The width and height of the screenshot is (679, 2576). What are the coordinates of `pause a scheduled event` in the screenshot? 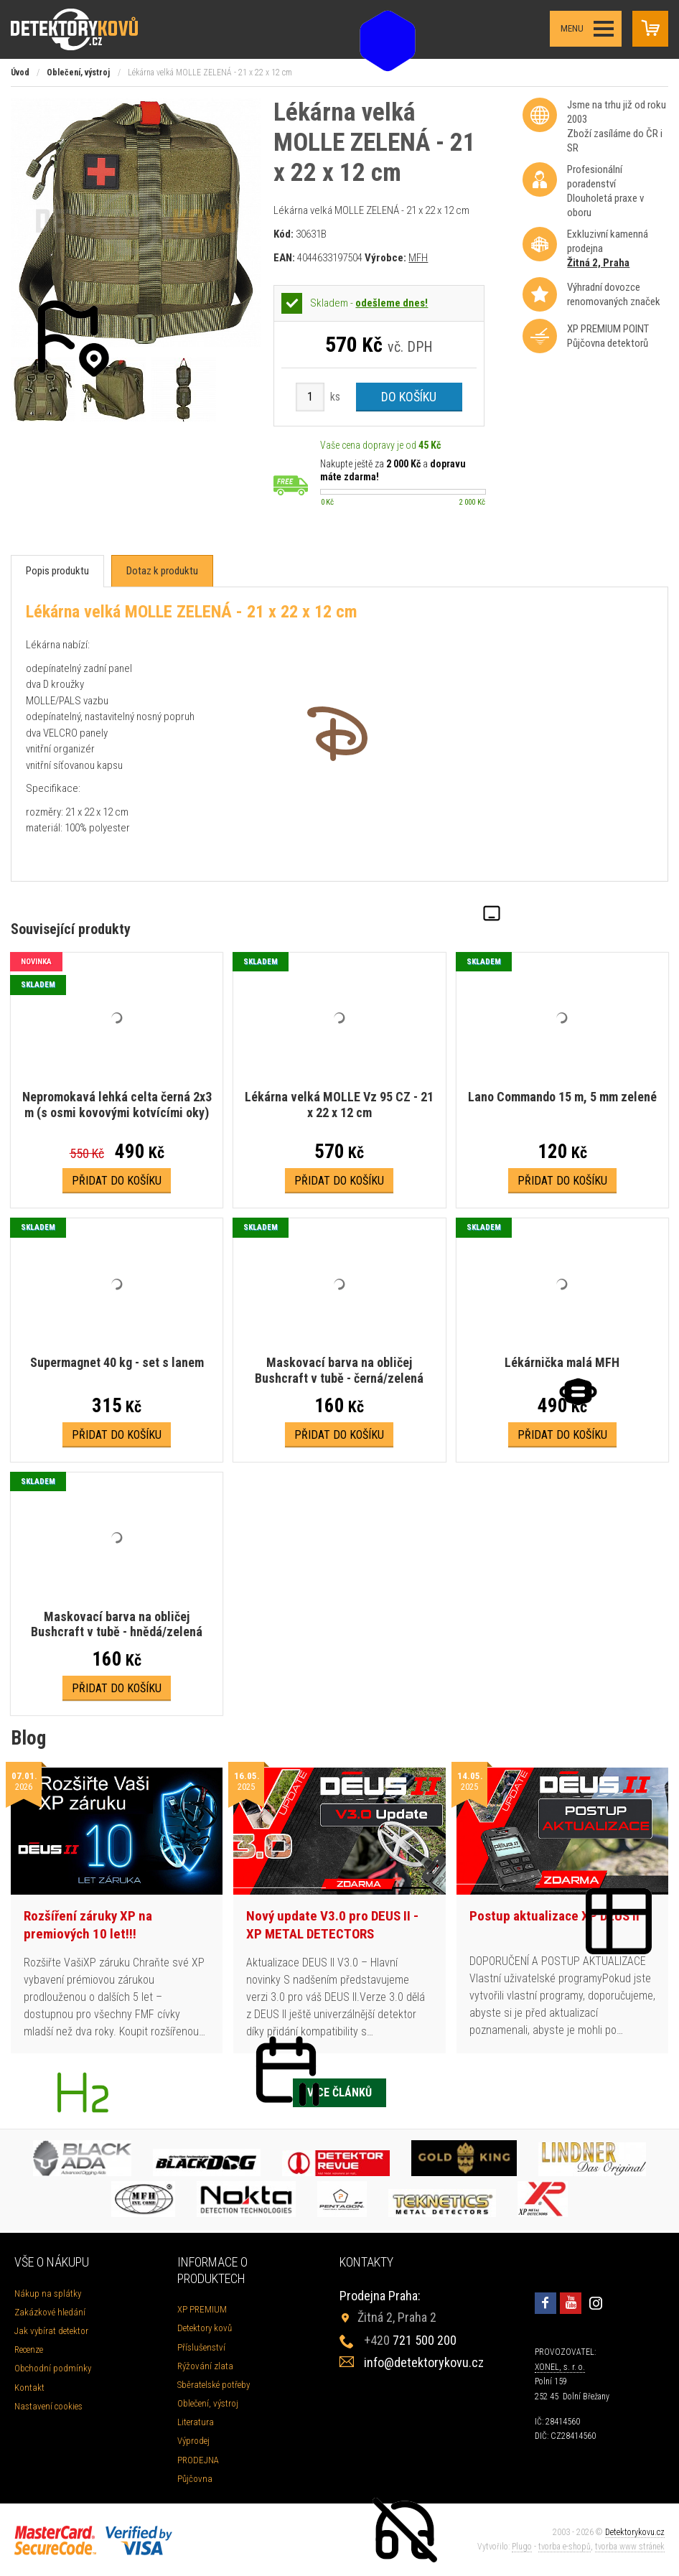 It's located at (286, 2069).